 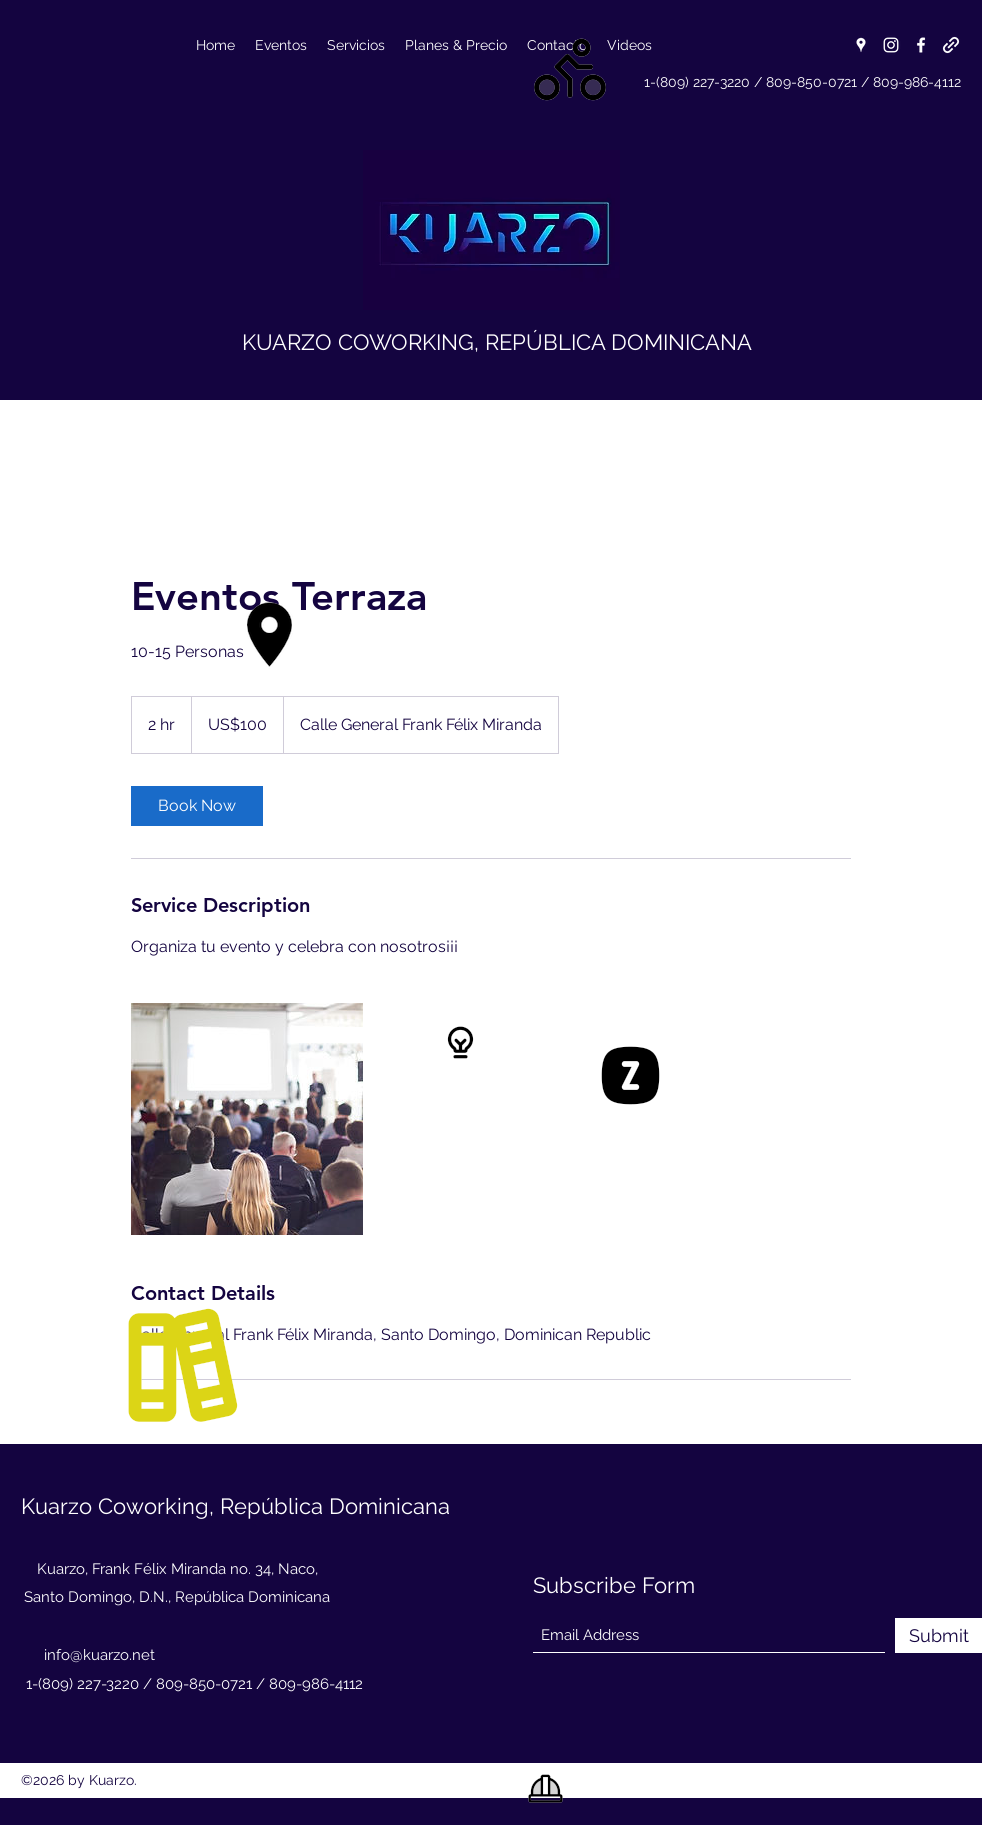 I want to click on access your library or book collection, so click(x=178, y=1367).